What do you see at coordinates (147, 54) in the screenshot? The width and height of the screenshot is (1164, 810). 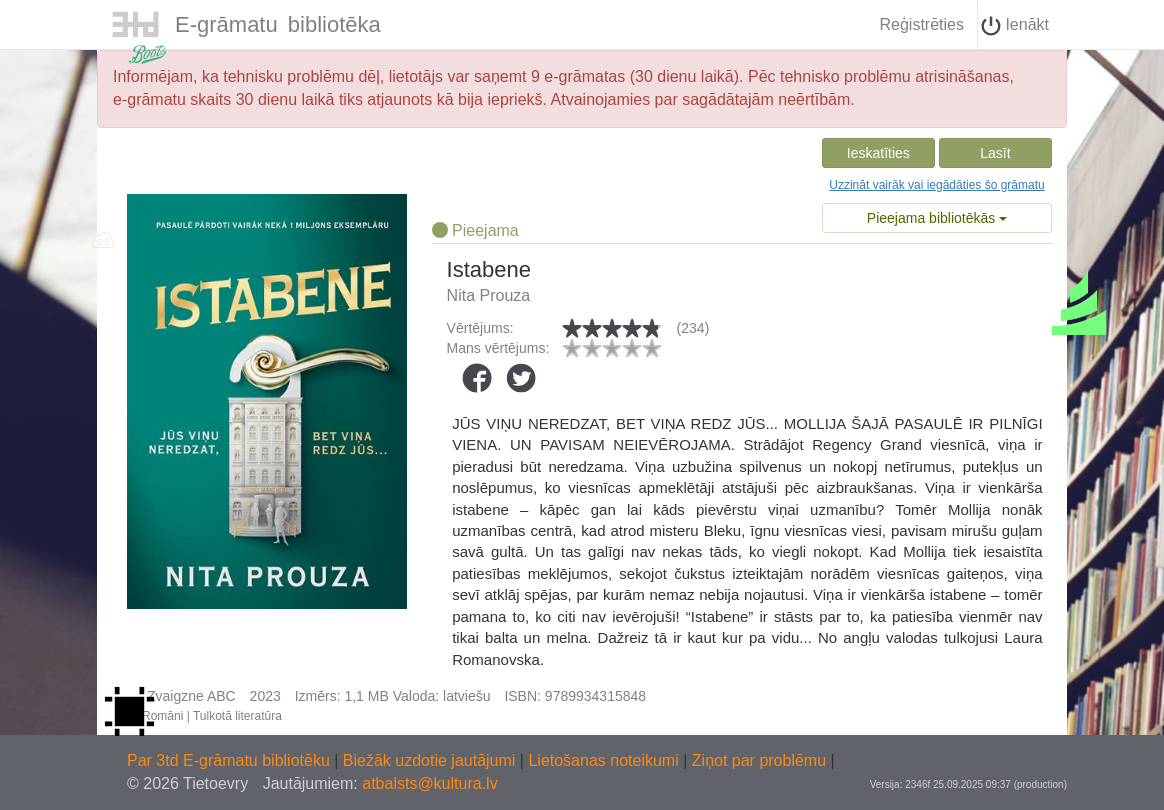 I see `open the Boots pharmacy app` at bounding box center [147, 54].